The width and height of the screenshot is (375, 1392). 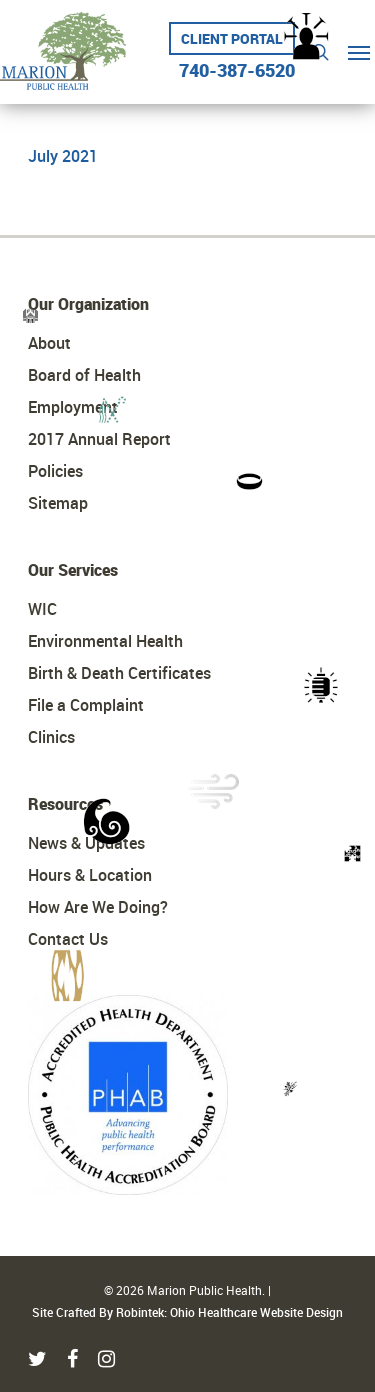 What do you see at coordinates (30, 315) in the screenshot?
I see `access organ or church music settings` at bounding box center [30, 315].